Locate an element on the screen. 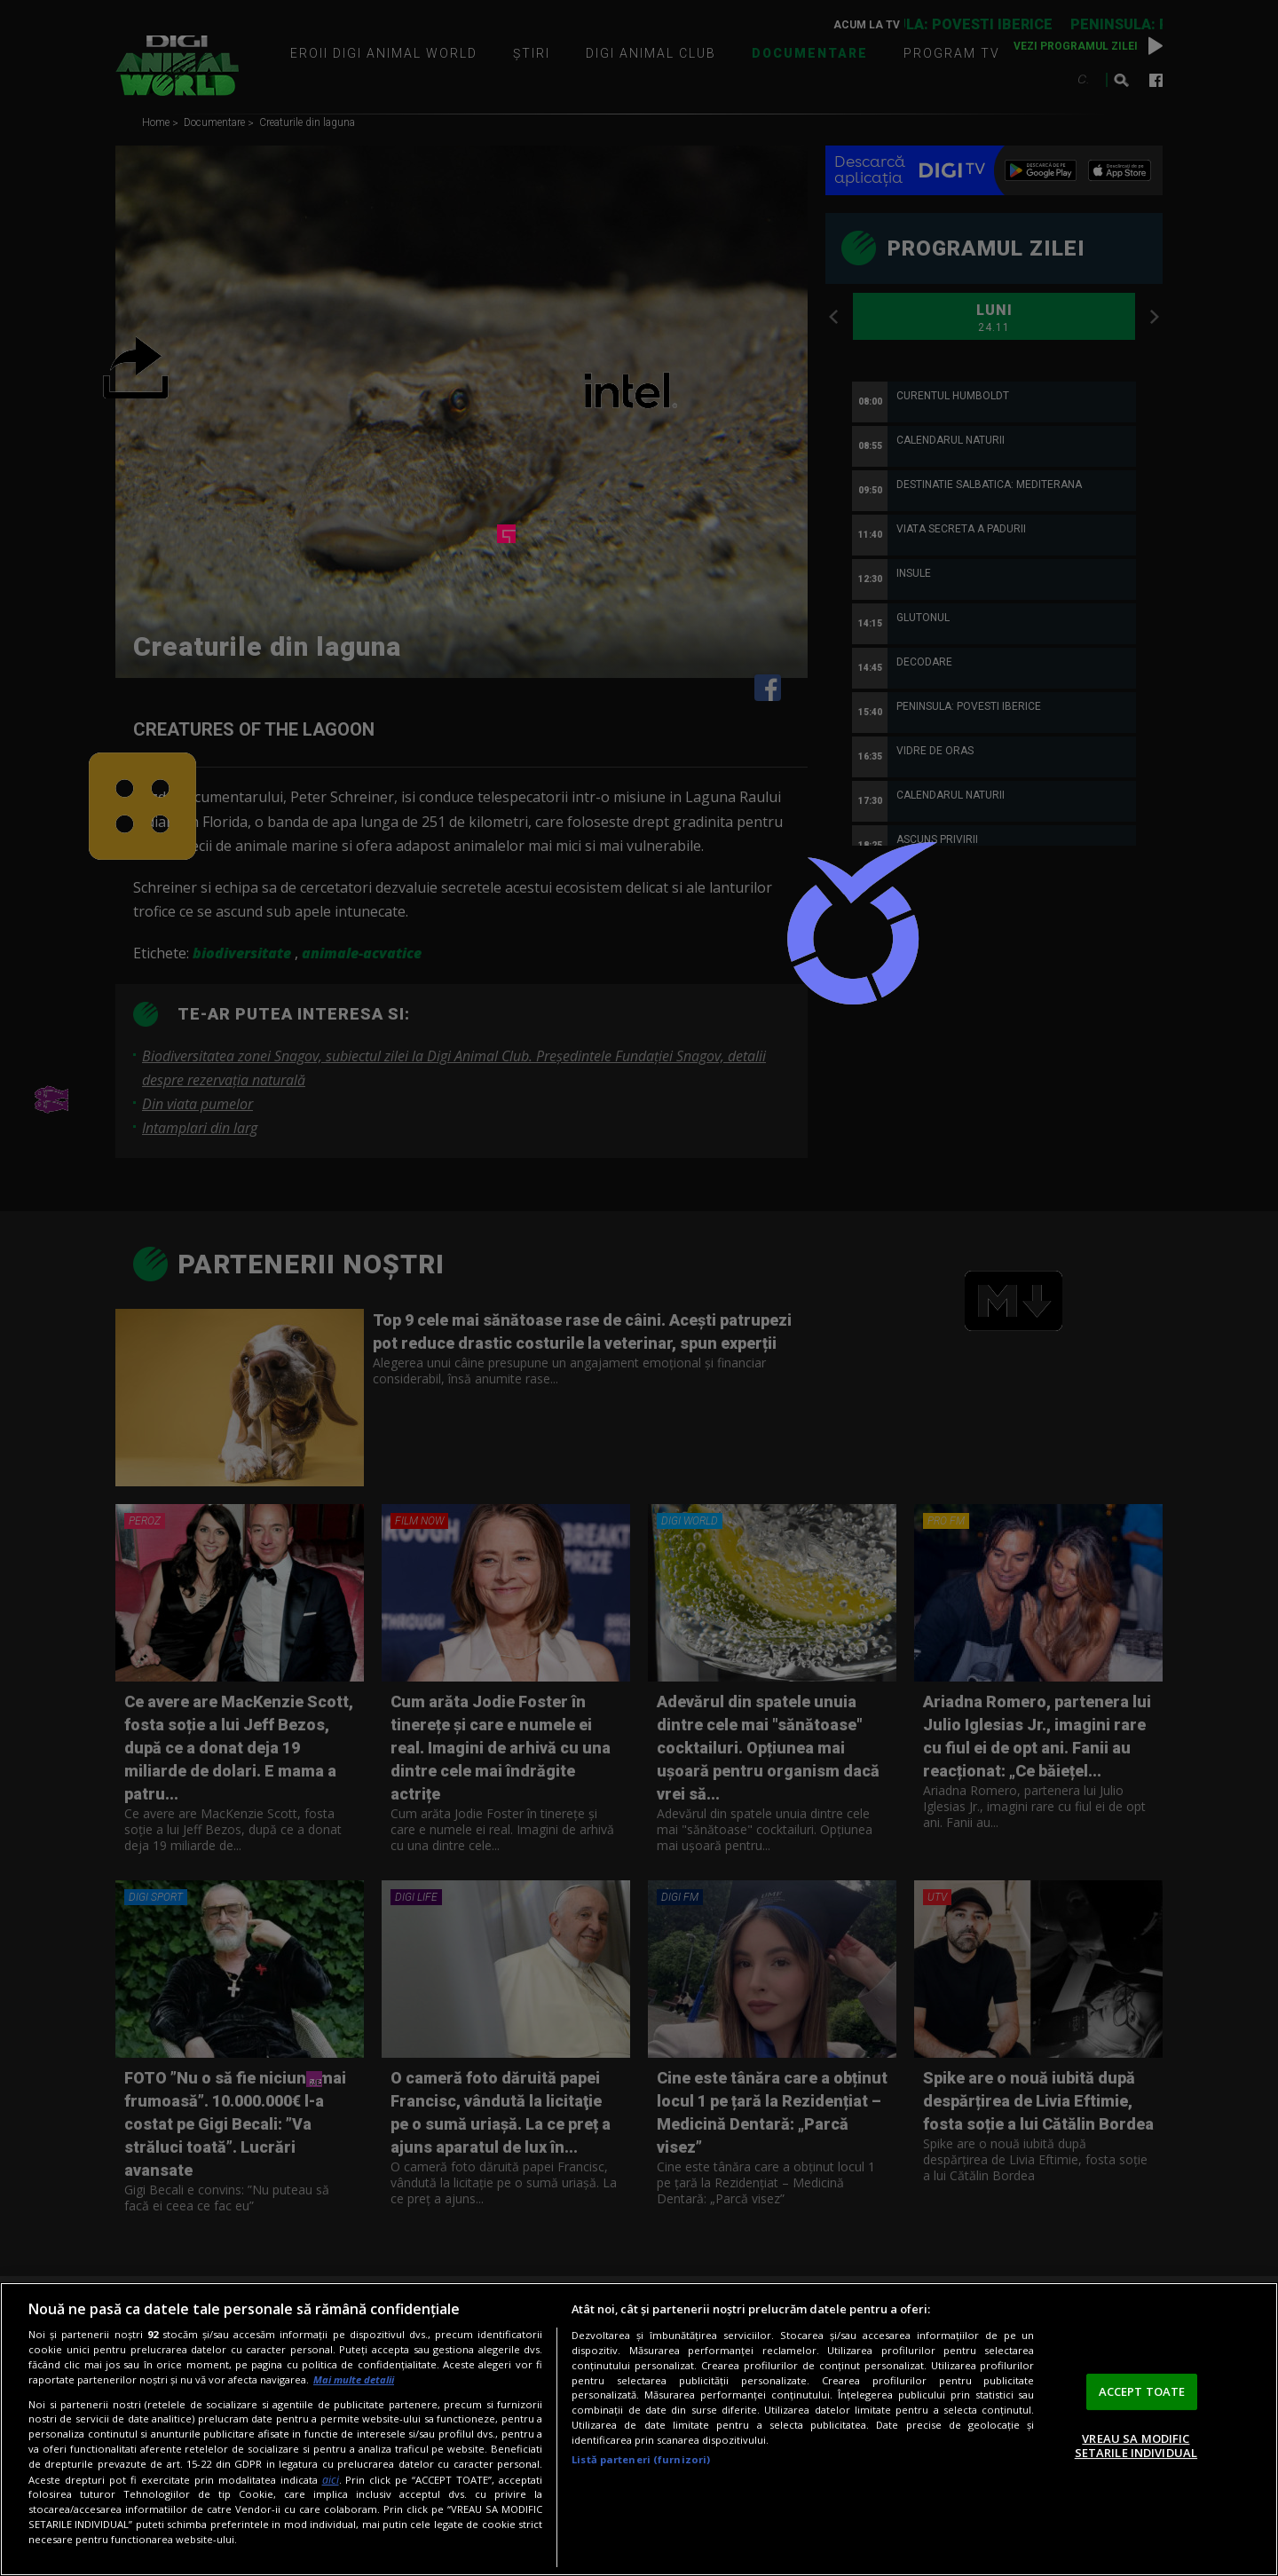 The image size is (1278, 2576). indicates markdown formatting is supported is located at coordinates (1014, 1301).